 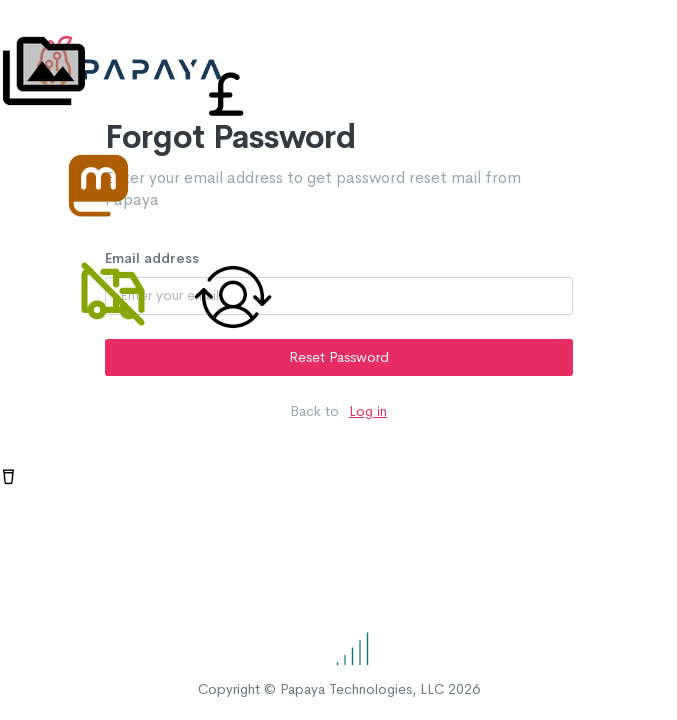 What do you see at coordinates (98, 184) in the screenshot?
I see `open mastodon app` at bounding box center [98, 184].